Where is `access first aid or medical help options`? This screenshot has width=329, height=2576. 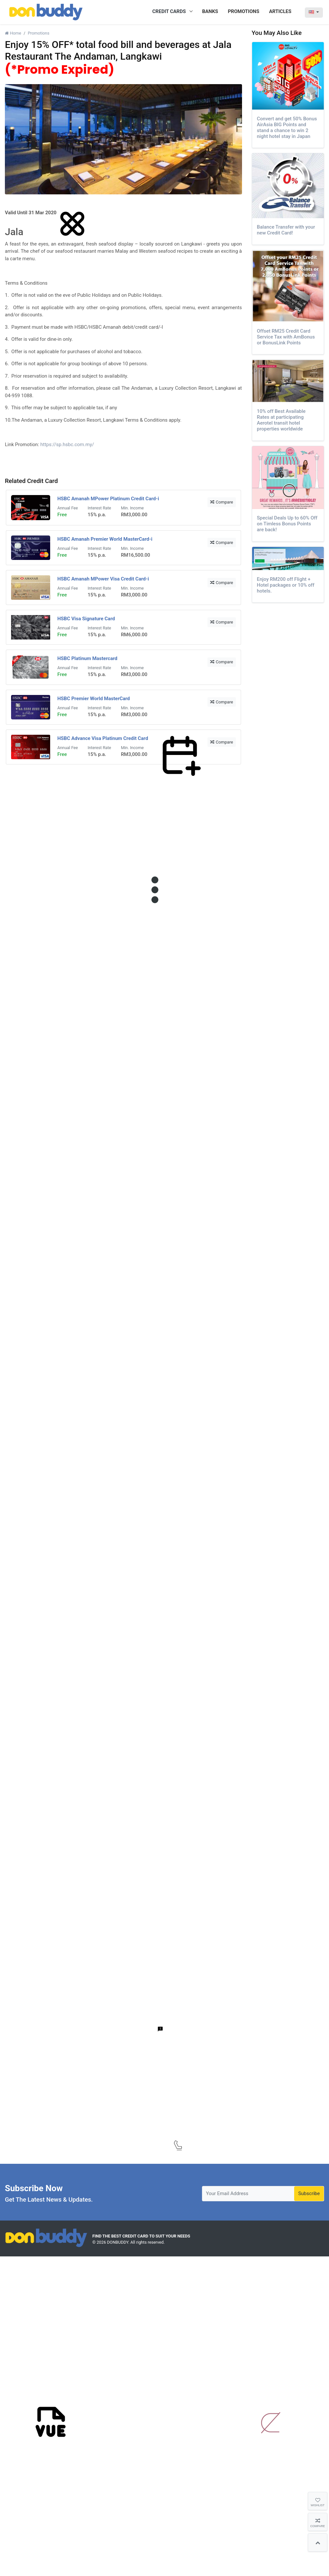
access first aid or medical help options is located at coordinates (72, 224).